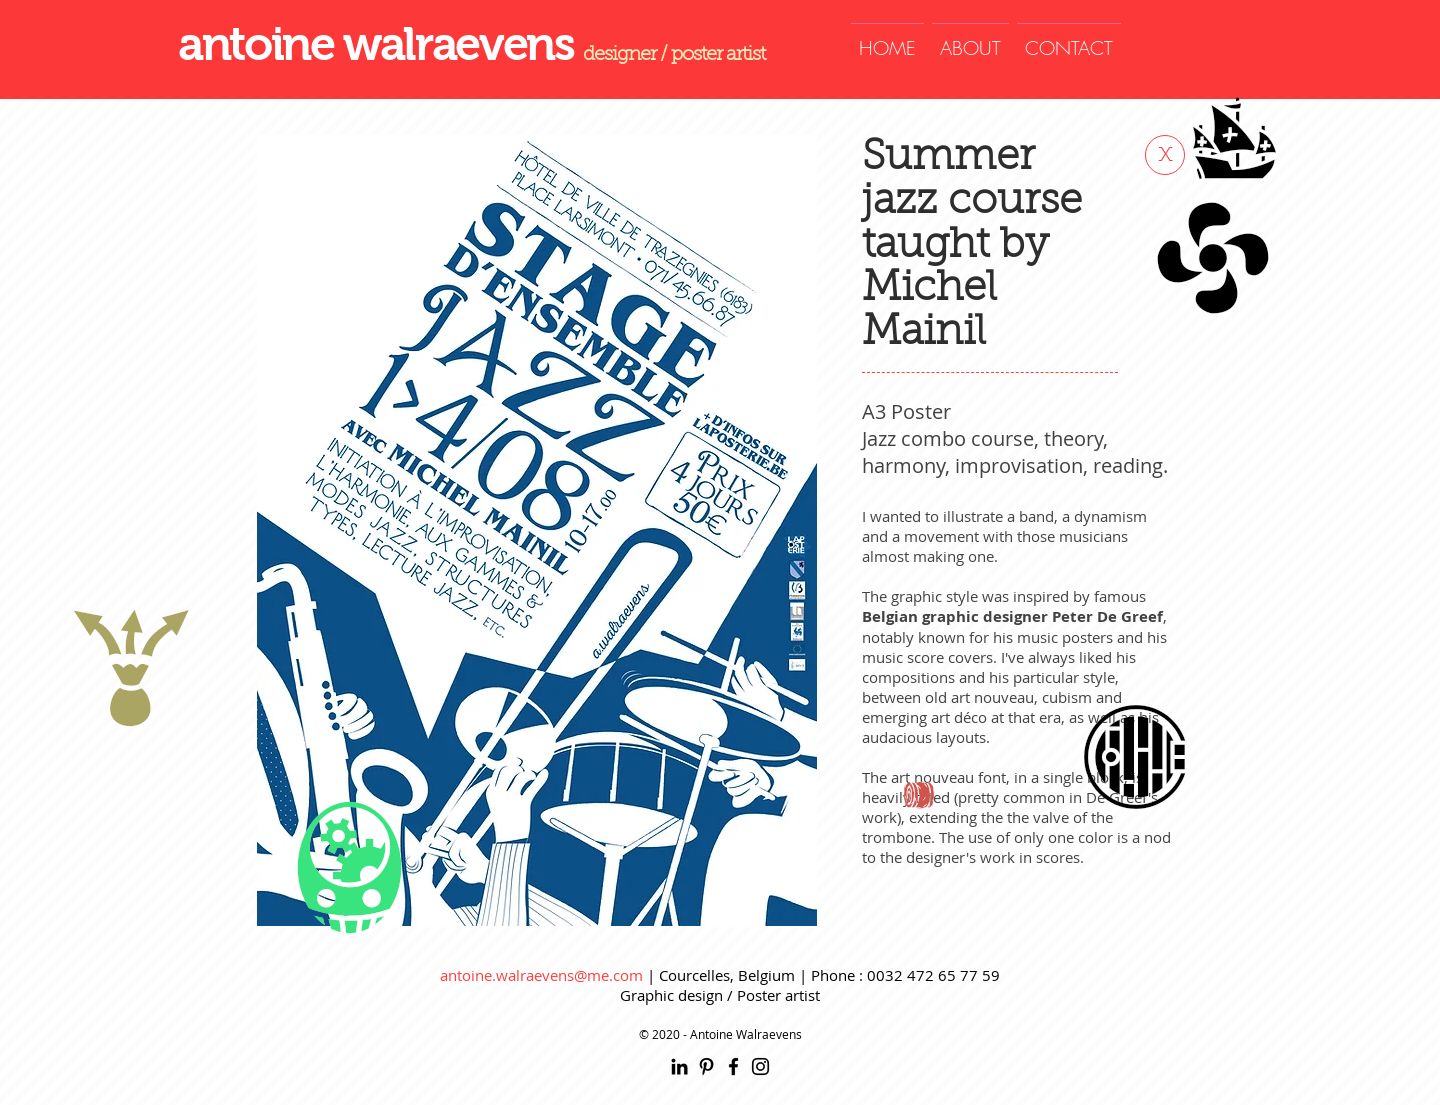 The width and height of the screenshot is (1440, 1105). What do you see at coordinates (131, 667) in the screenshot?
I see `track your expenses` at bounding box center [131, 667].